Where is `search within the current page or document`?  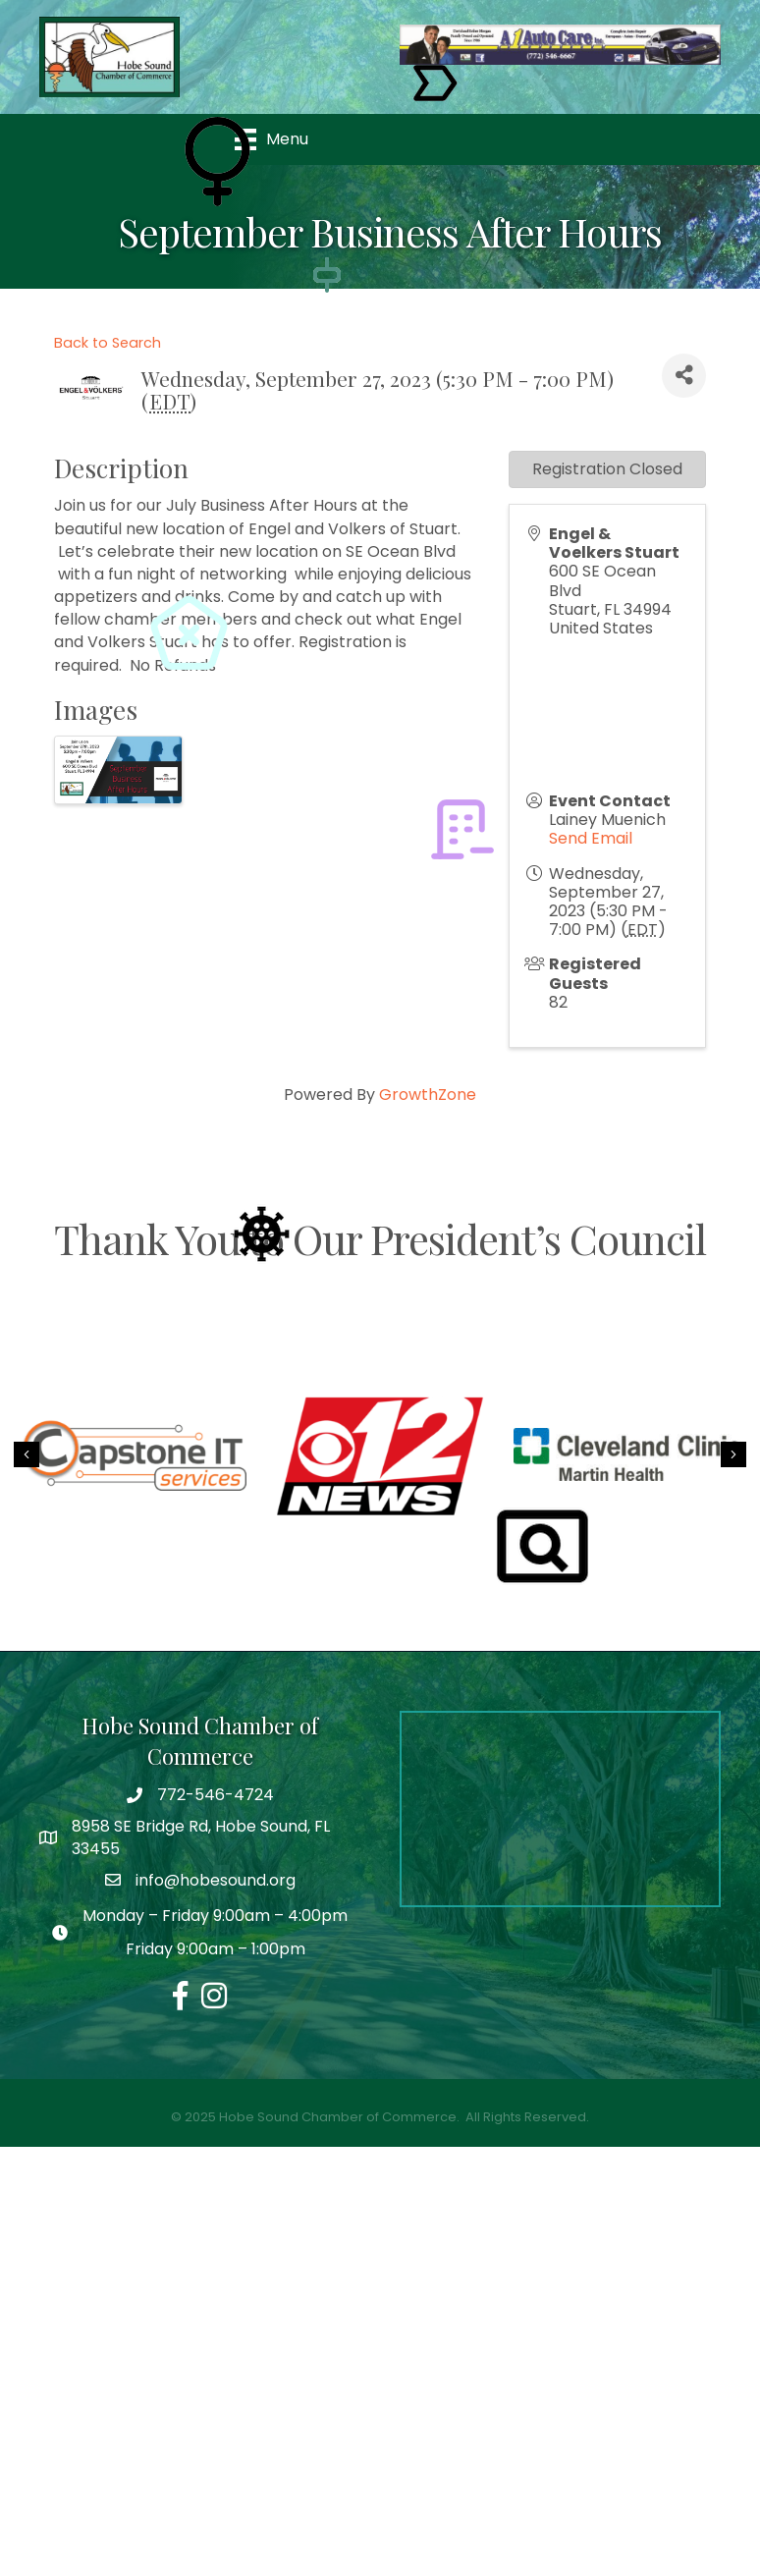 search within the current page or document is located at coordinates (542, 1546).